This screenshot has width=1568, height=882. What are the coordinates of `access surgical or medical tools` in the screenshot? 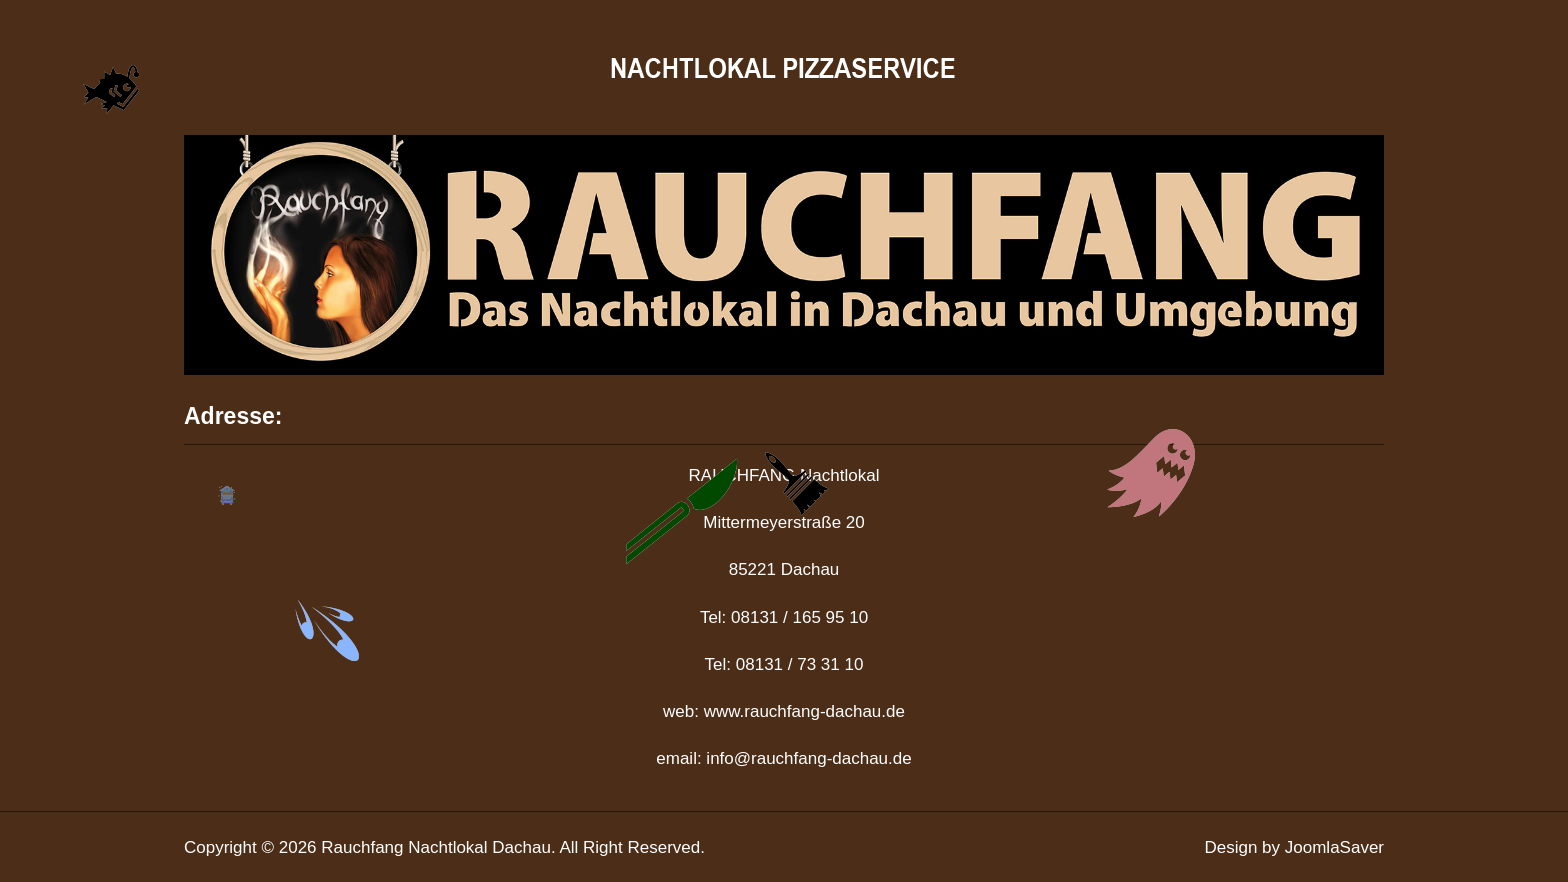 It's located at (682, 514).